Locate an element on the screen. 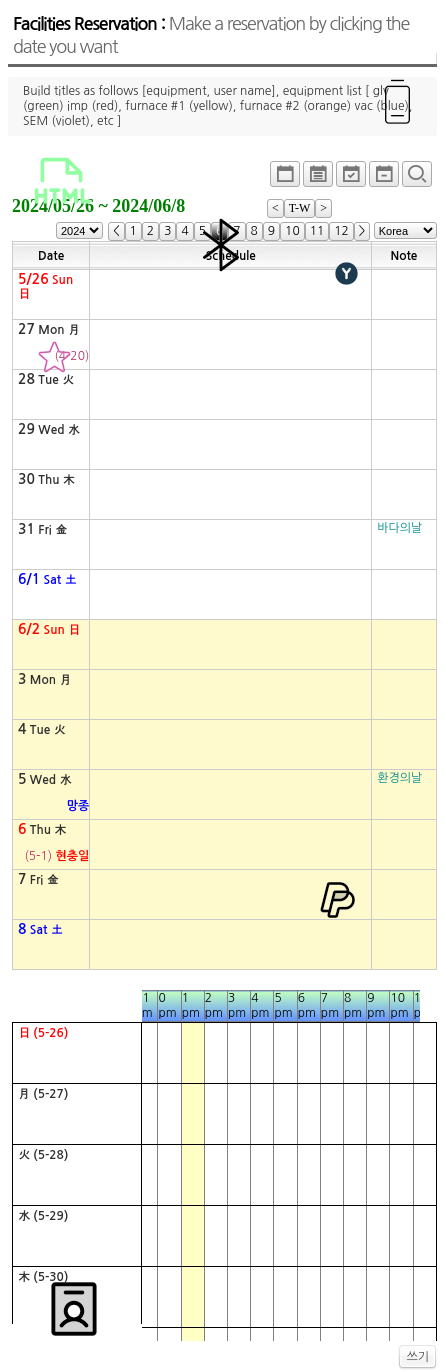 Image resolution: width=445 pixels, height=1370 pixels. view your profile or identification details is located at coordinates (74, 1309).